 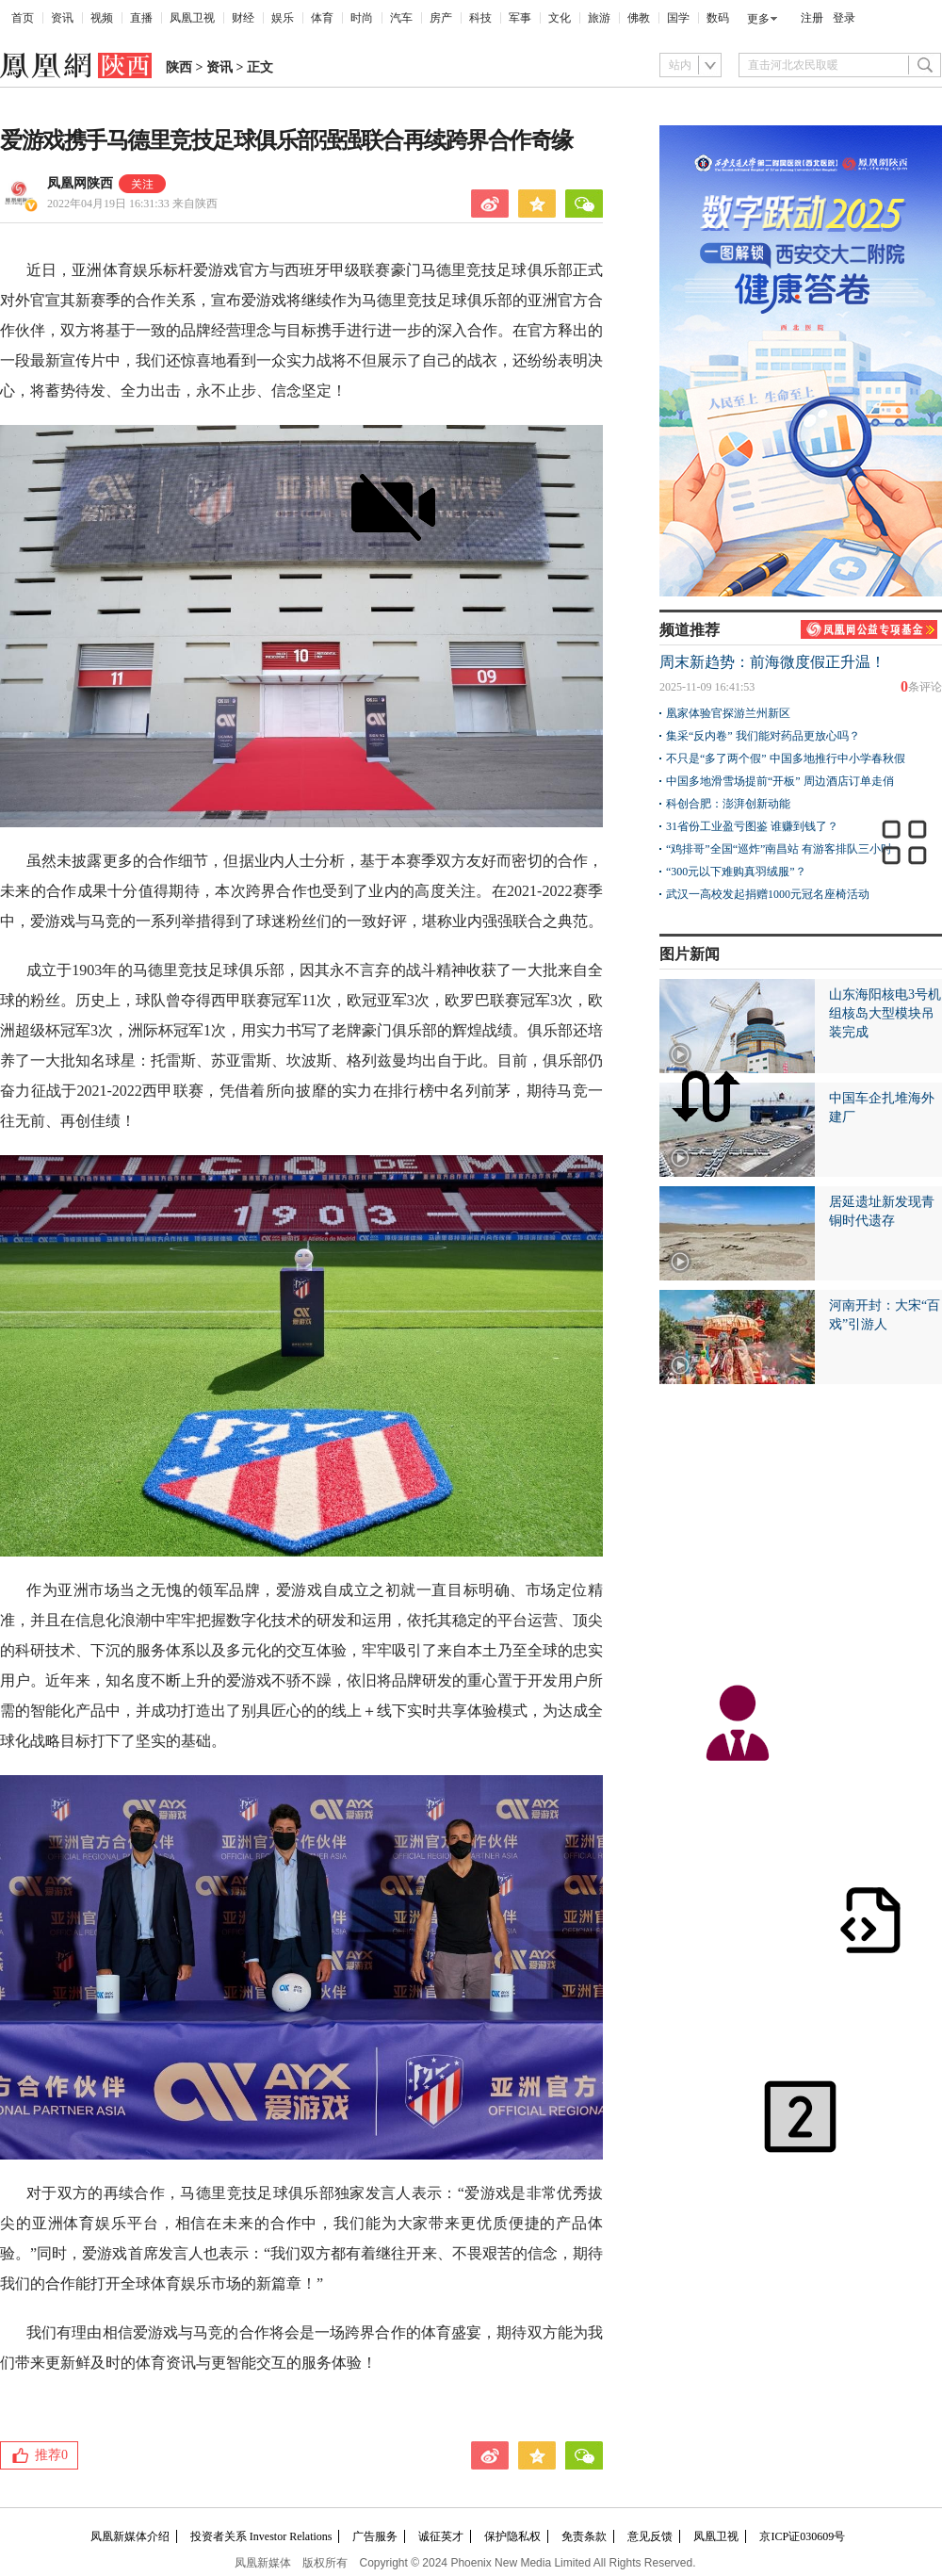 What do you see at coordinates (904, 842) in the screenshot?
I see `view all applications` at bounding box center [904, 842].